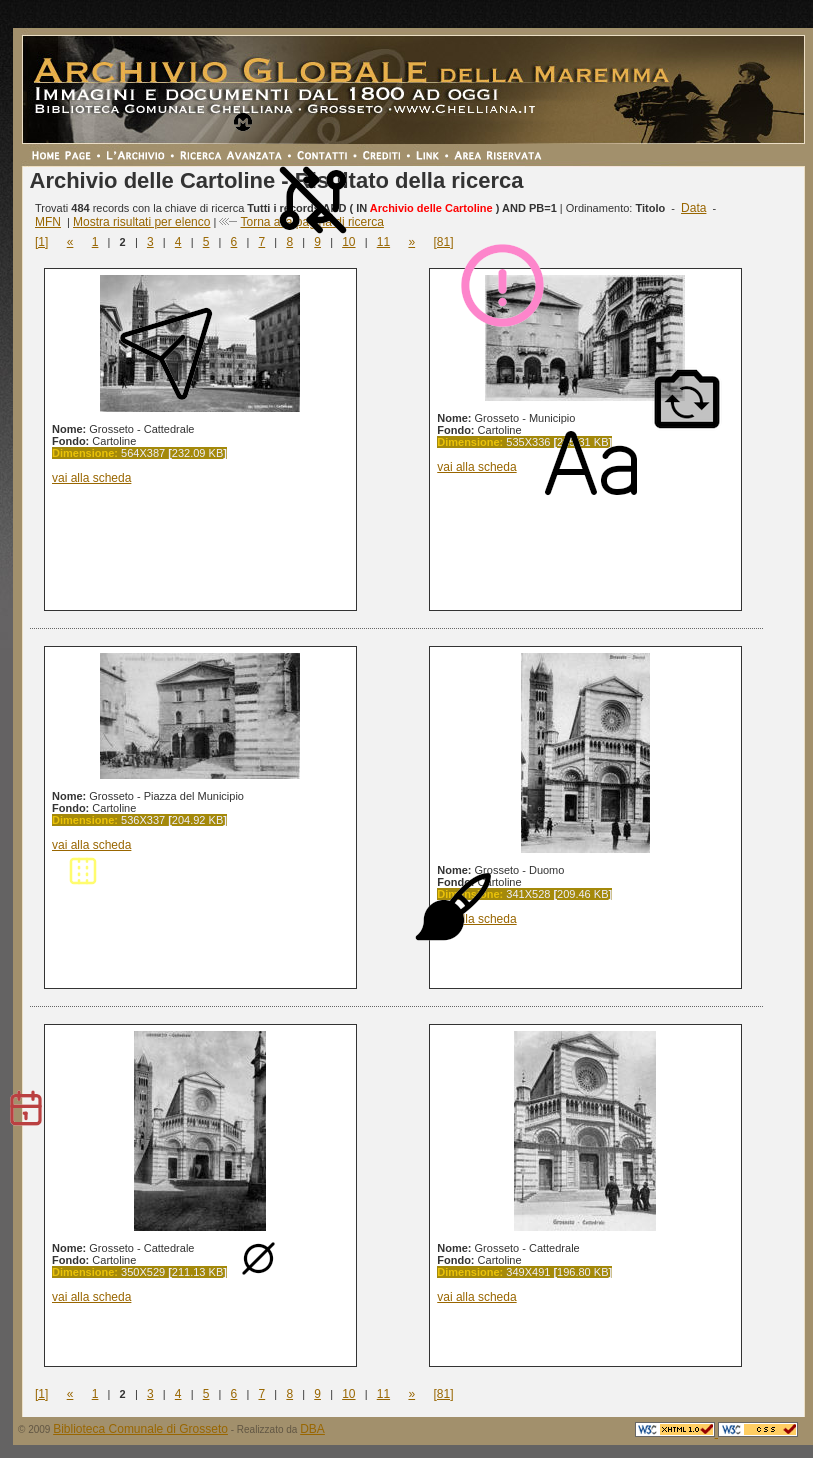  What do you see at coordinates (258, 1258) in the screenshot?
I see `calculate average value` at bounding box center [258, 1258].